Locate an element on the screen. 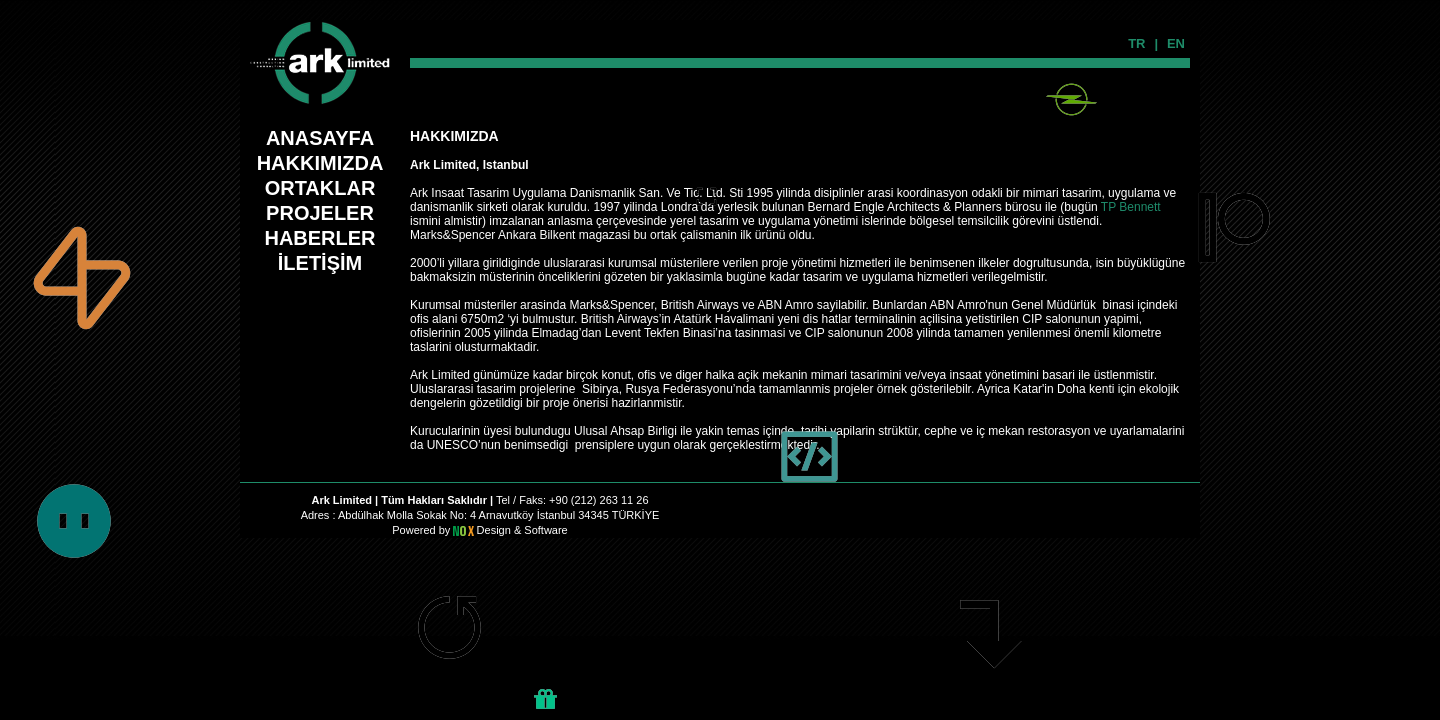 This screenshot has width=1440, height=720. supabase logo is located at coordinates (82, 278).